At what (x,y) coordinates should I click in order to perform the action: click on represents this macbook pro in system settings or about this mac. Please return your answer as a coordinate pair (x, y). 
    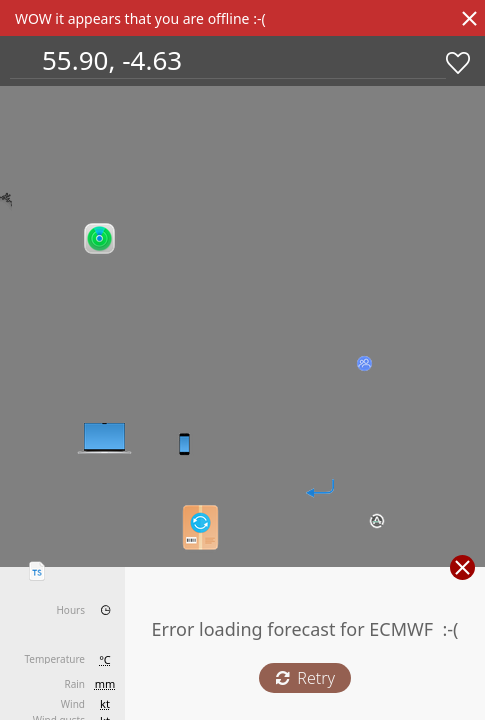
    Looking at the image, I should click on (104, 436).